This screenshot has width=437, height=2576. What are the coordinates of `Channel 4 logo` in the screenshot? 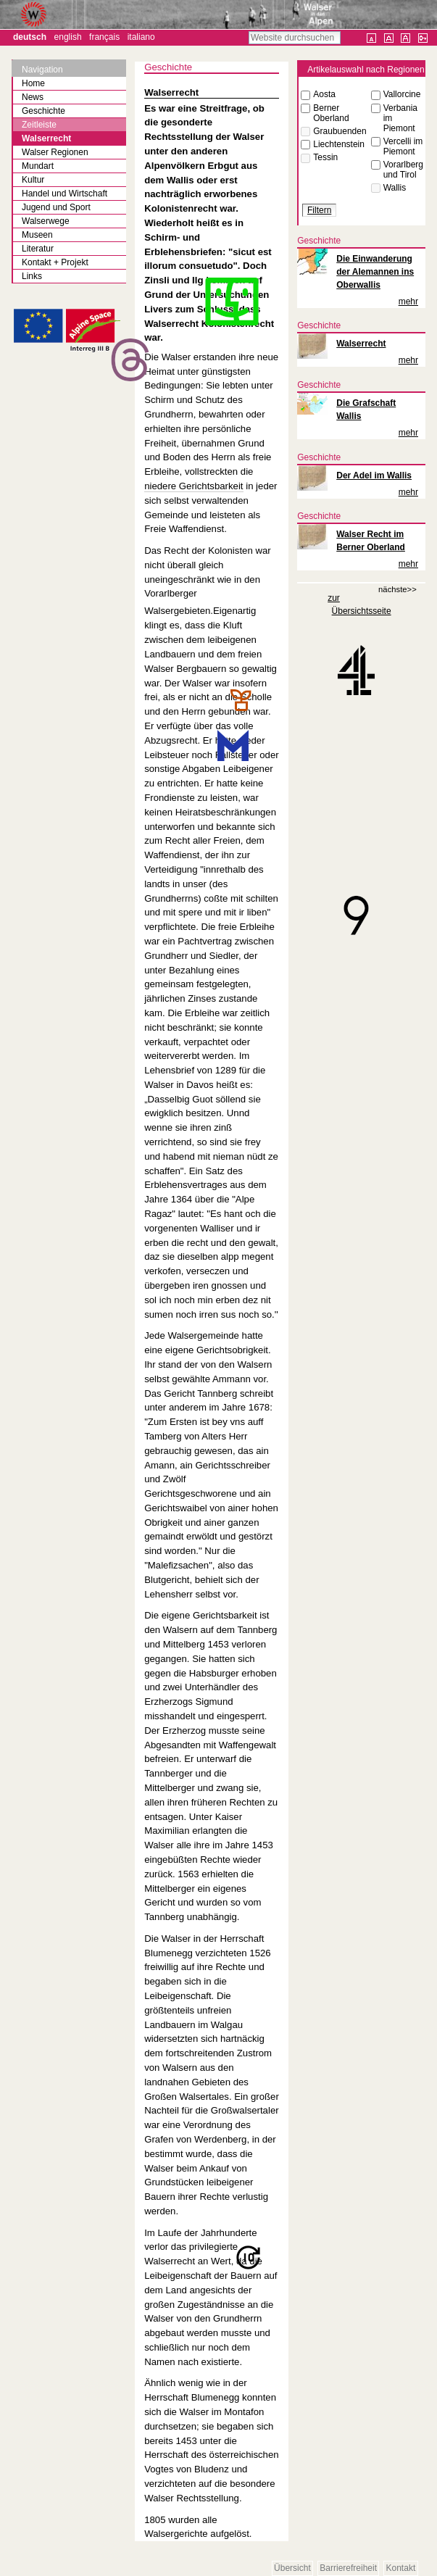 It's located at (356, 670).